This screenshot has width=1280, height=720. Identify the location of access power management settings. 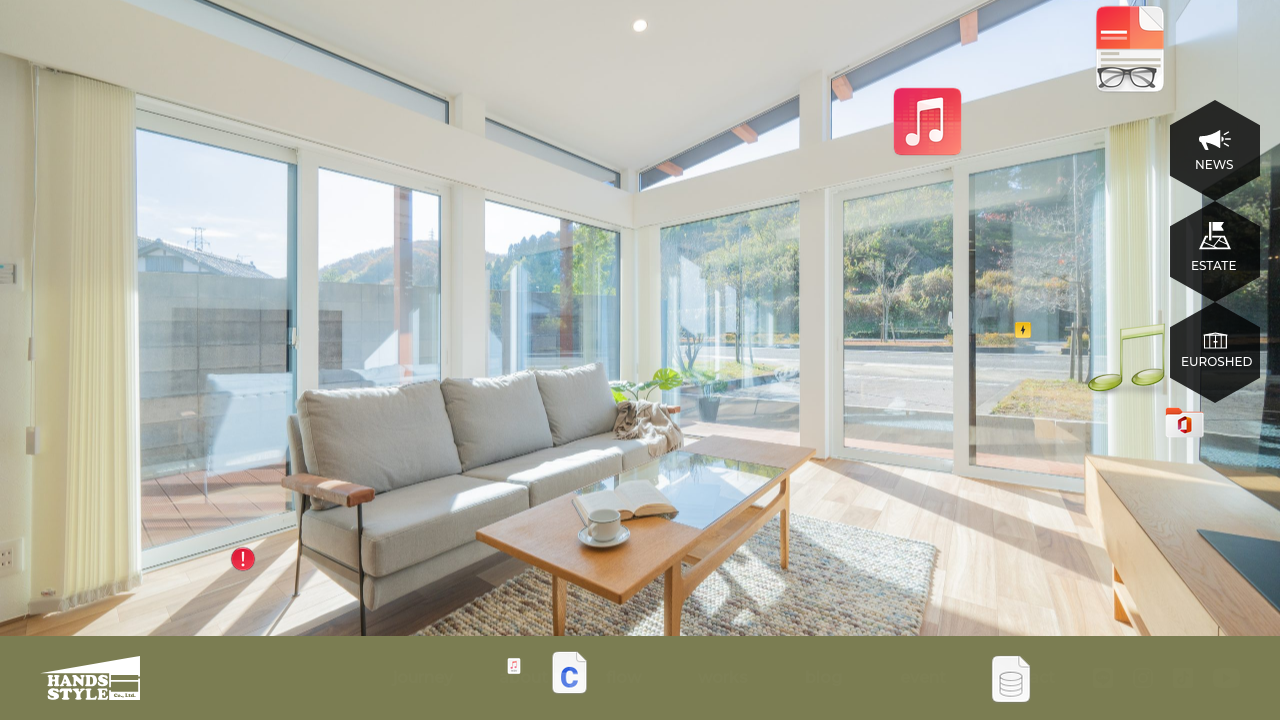
(1023, 330).